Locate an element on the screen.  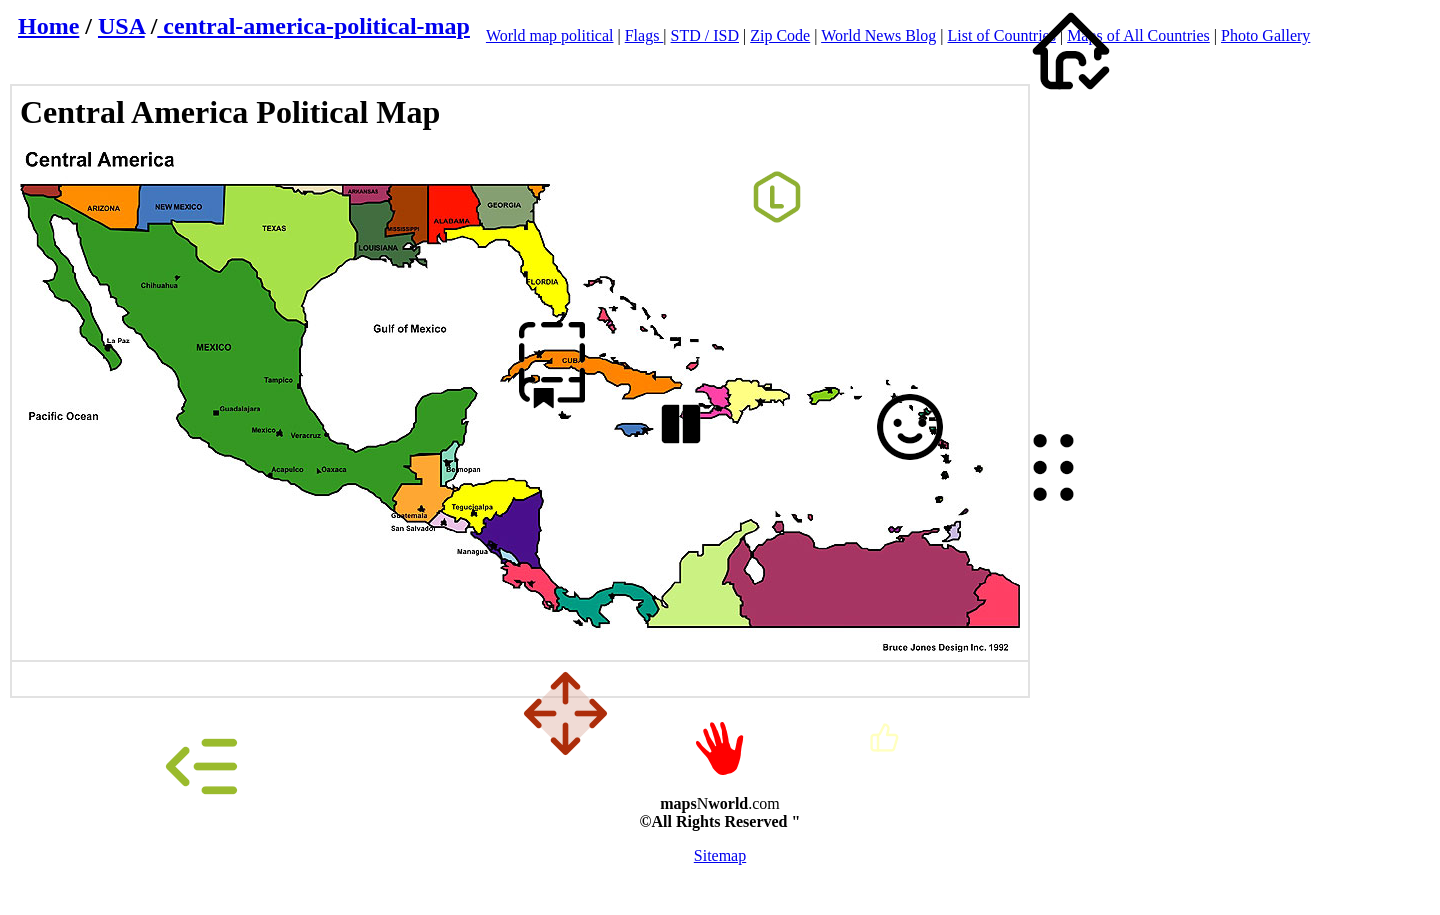
home address verified or confirmed is located at coordinates (1071, 51).